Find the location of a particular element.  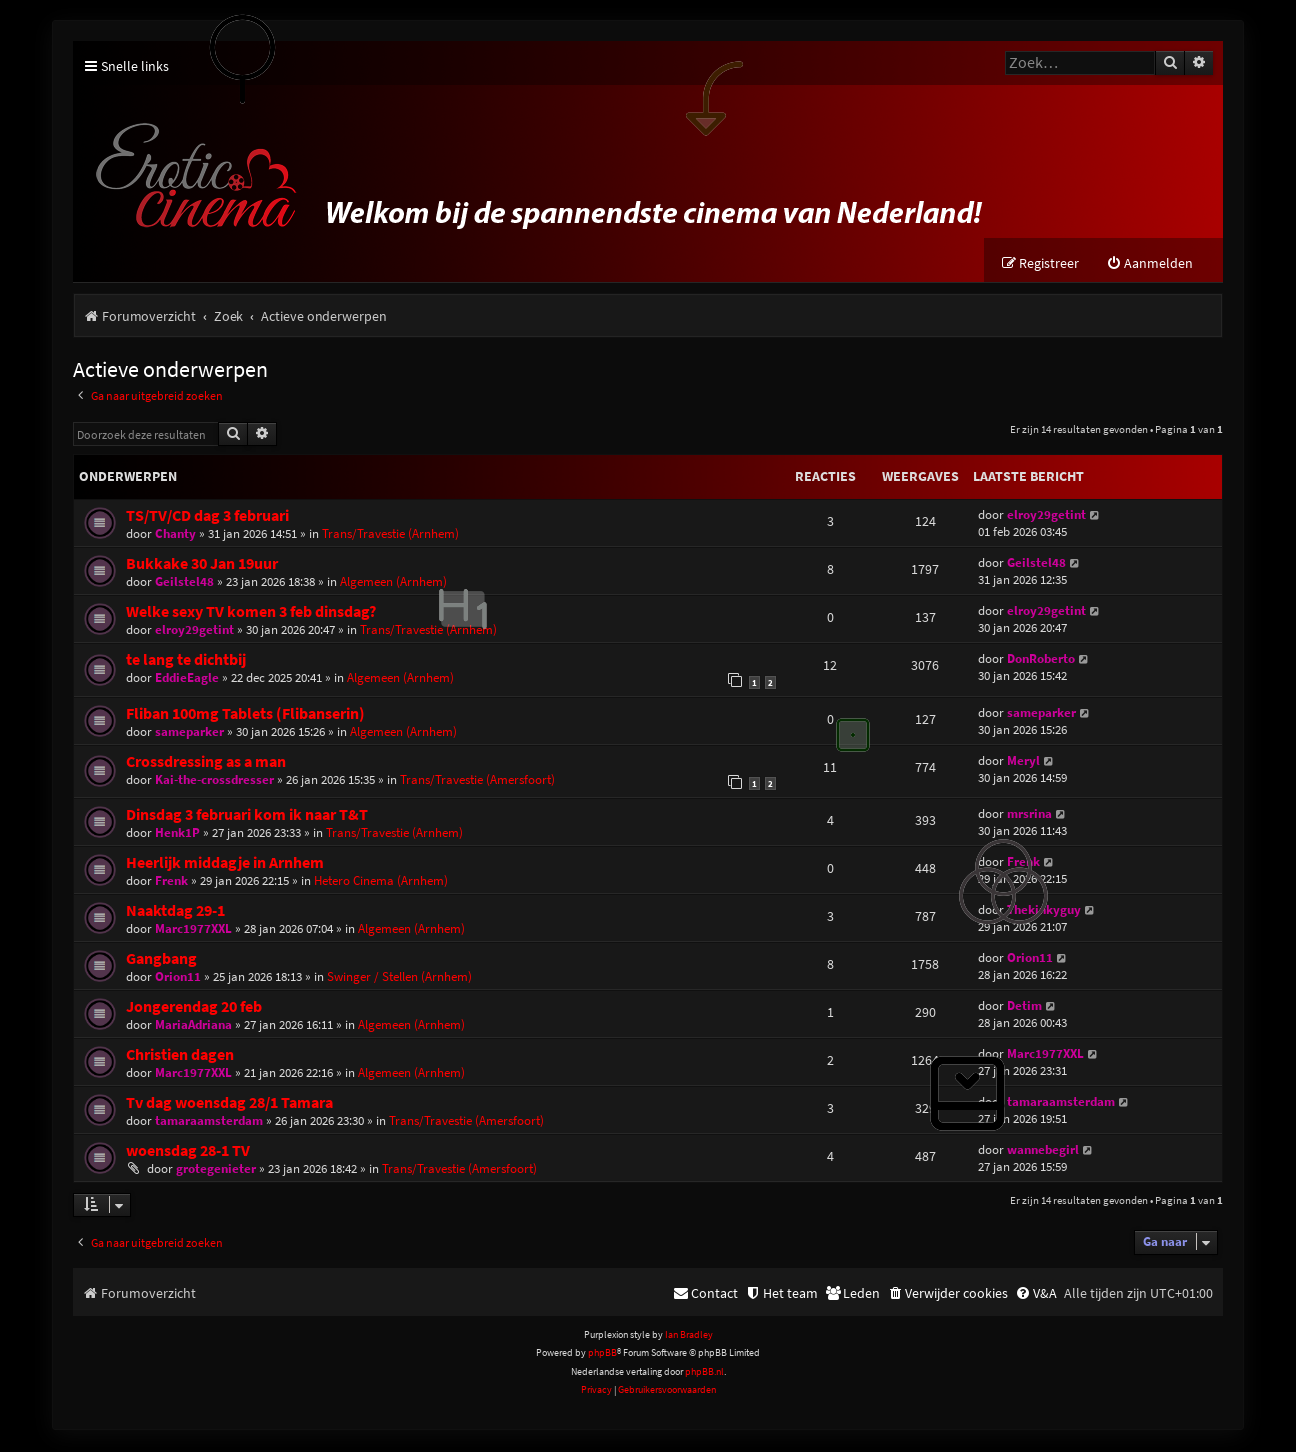

roll the dice or generate a random result is located at coordinates (853, 735).